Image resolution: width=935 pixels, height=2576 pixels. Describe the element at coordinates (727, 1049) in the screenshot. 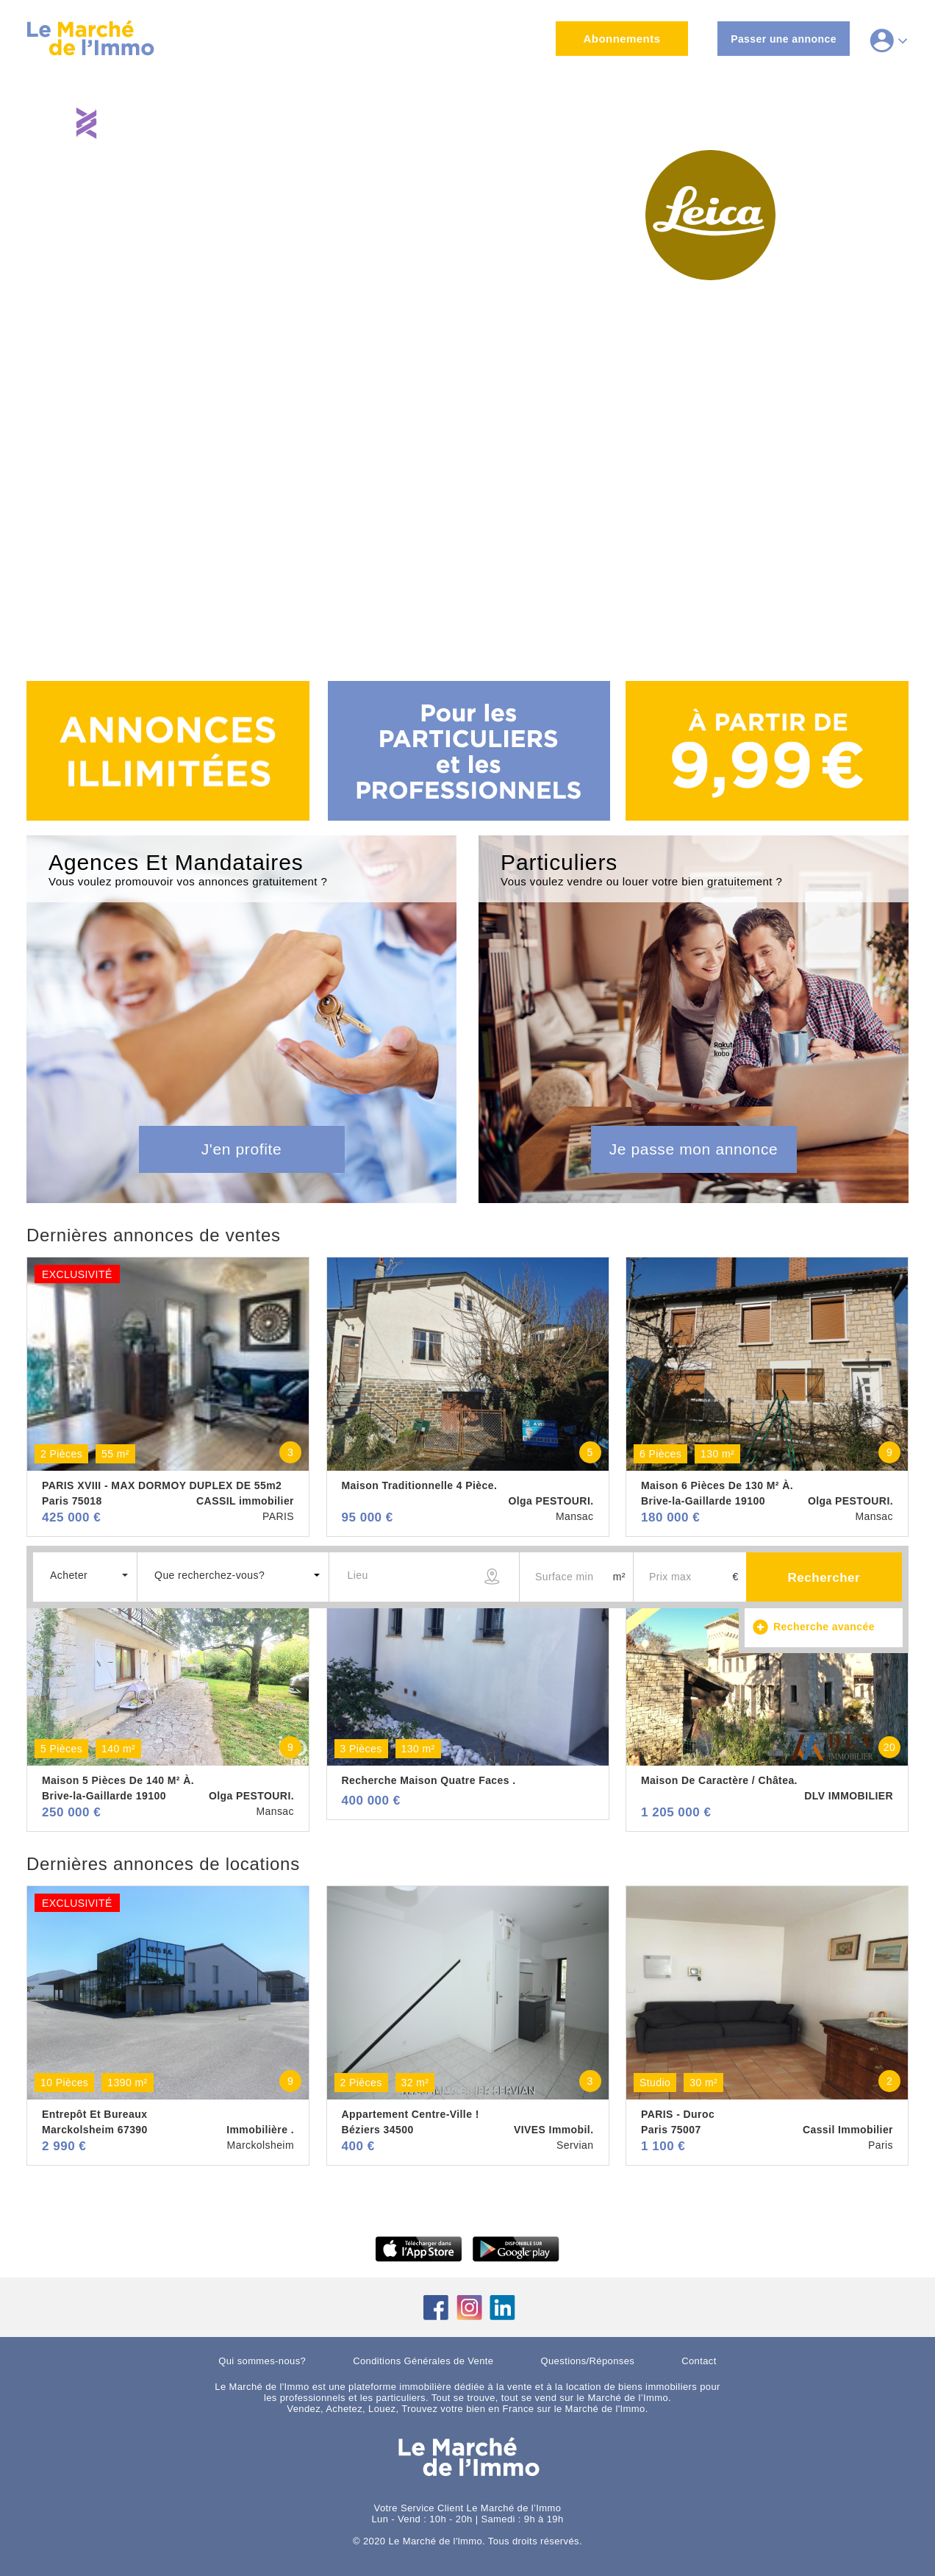

I see `open the Rakuten Kobo e-reader app` at that location.